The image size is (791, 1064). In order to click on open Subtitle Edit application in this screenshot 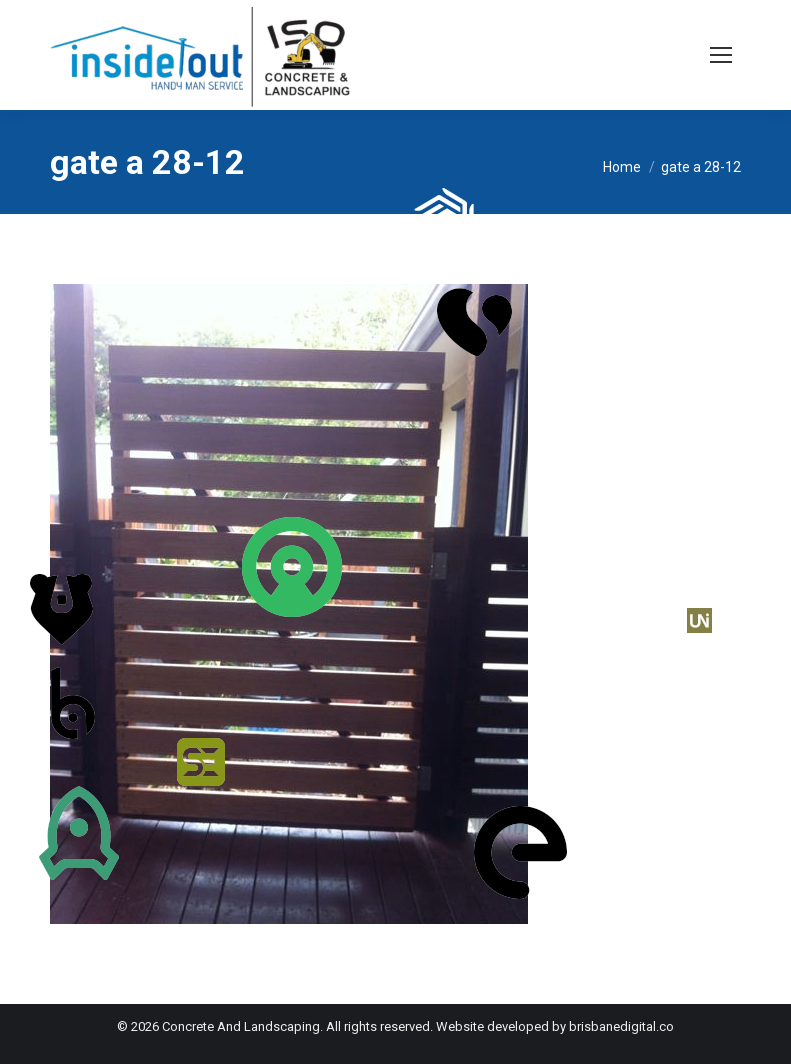, I will do `click(201, 762)`.